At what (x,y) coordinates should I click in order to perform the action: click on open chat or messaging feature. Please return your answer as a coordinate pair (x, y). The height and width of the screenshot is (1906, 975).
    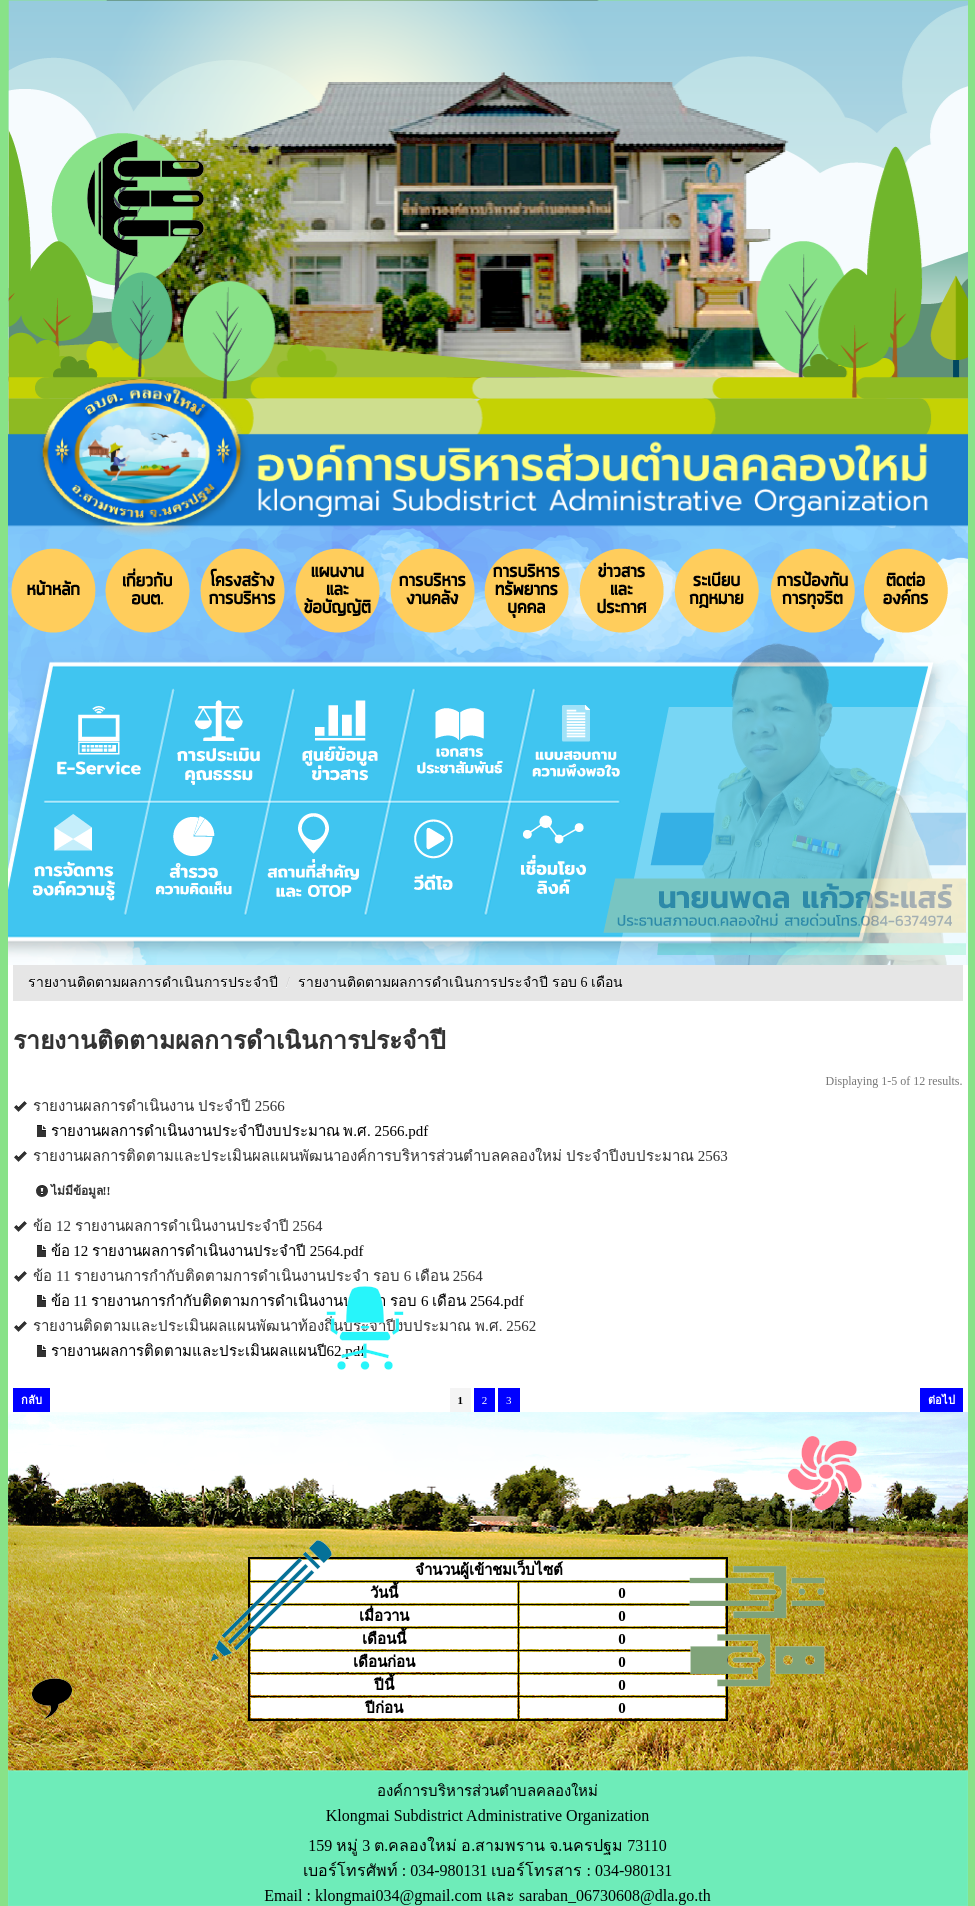
    Looking at the image, I should click on (52, 1699).